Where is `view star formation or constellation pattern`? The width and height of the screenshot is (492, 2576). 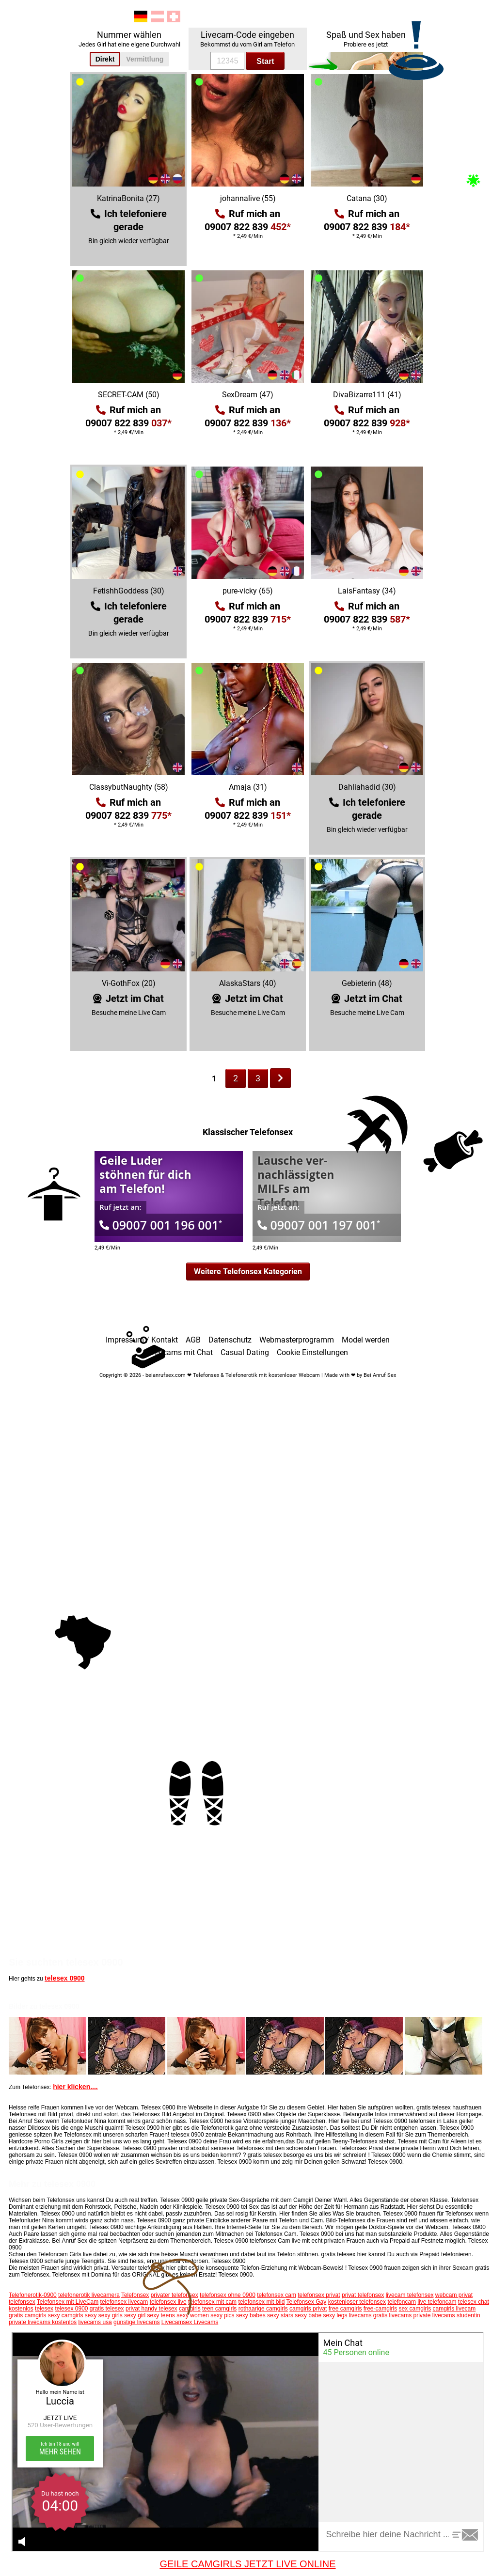
view star formation or constellation pattern is located at coordinates (473, 180).